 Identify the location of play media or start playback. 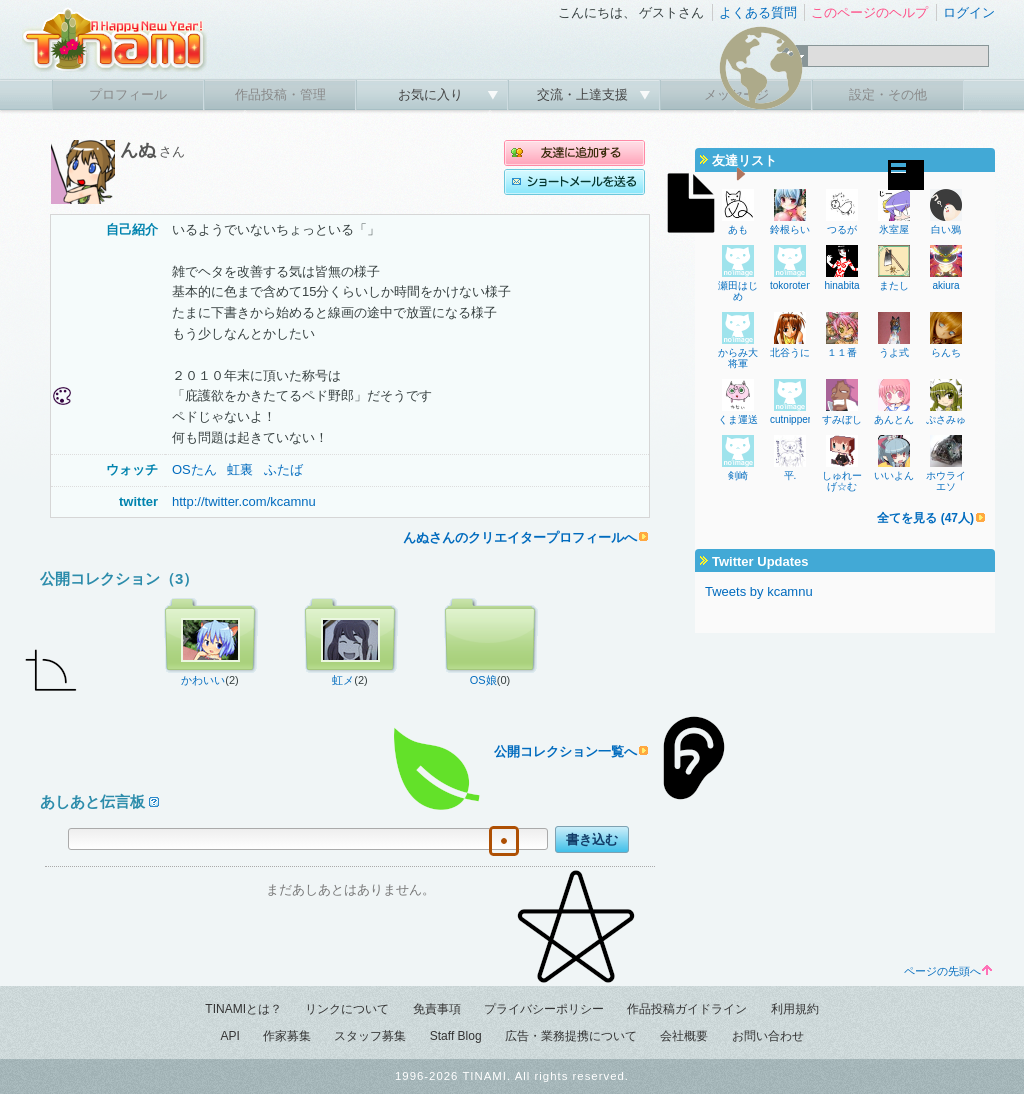
(741, 174).